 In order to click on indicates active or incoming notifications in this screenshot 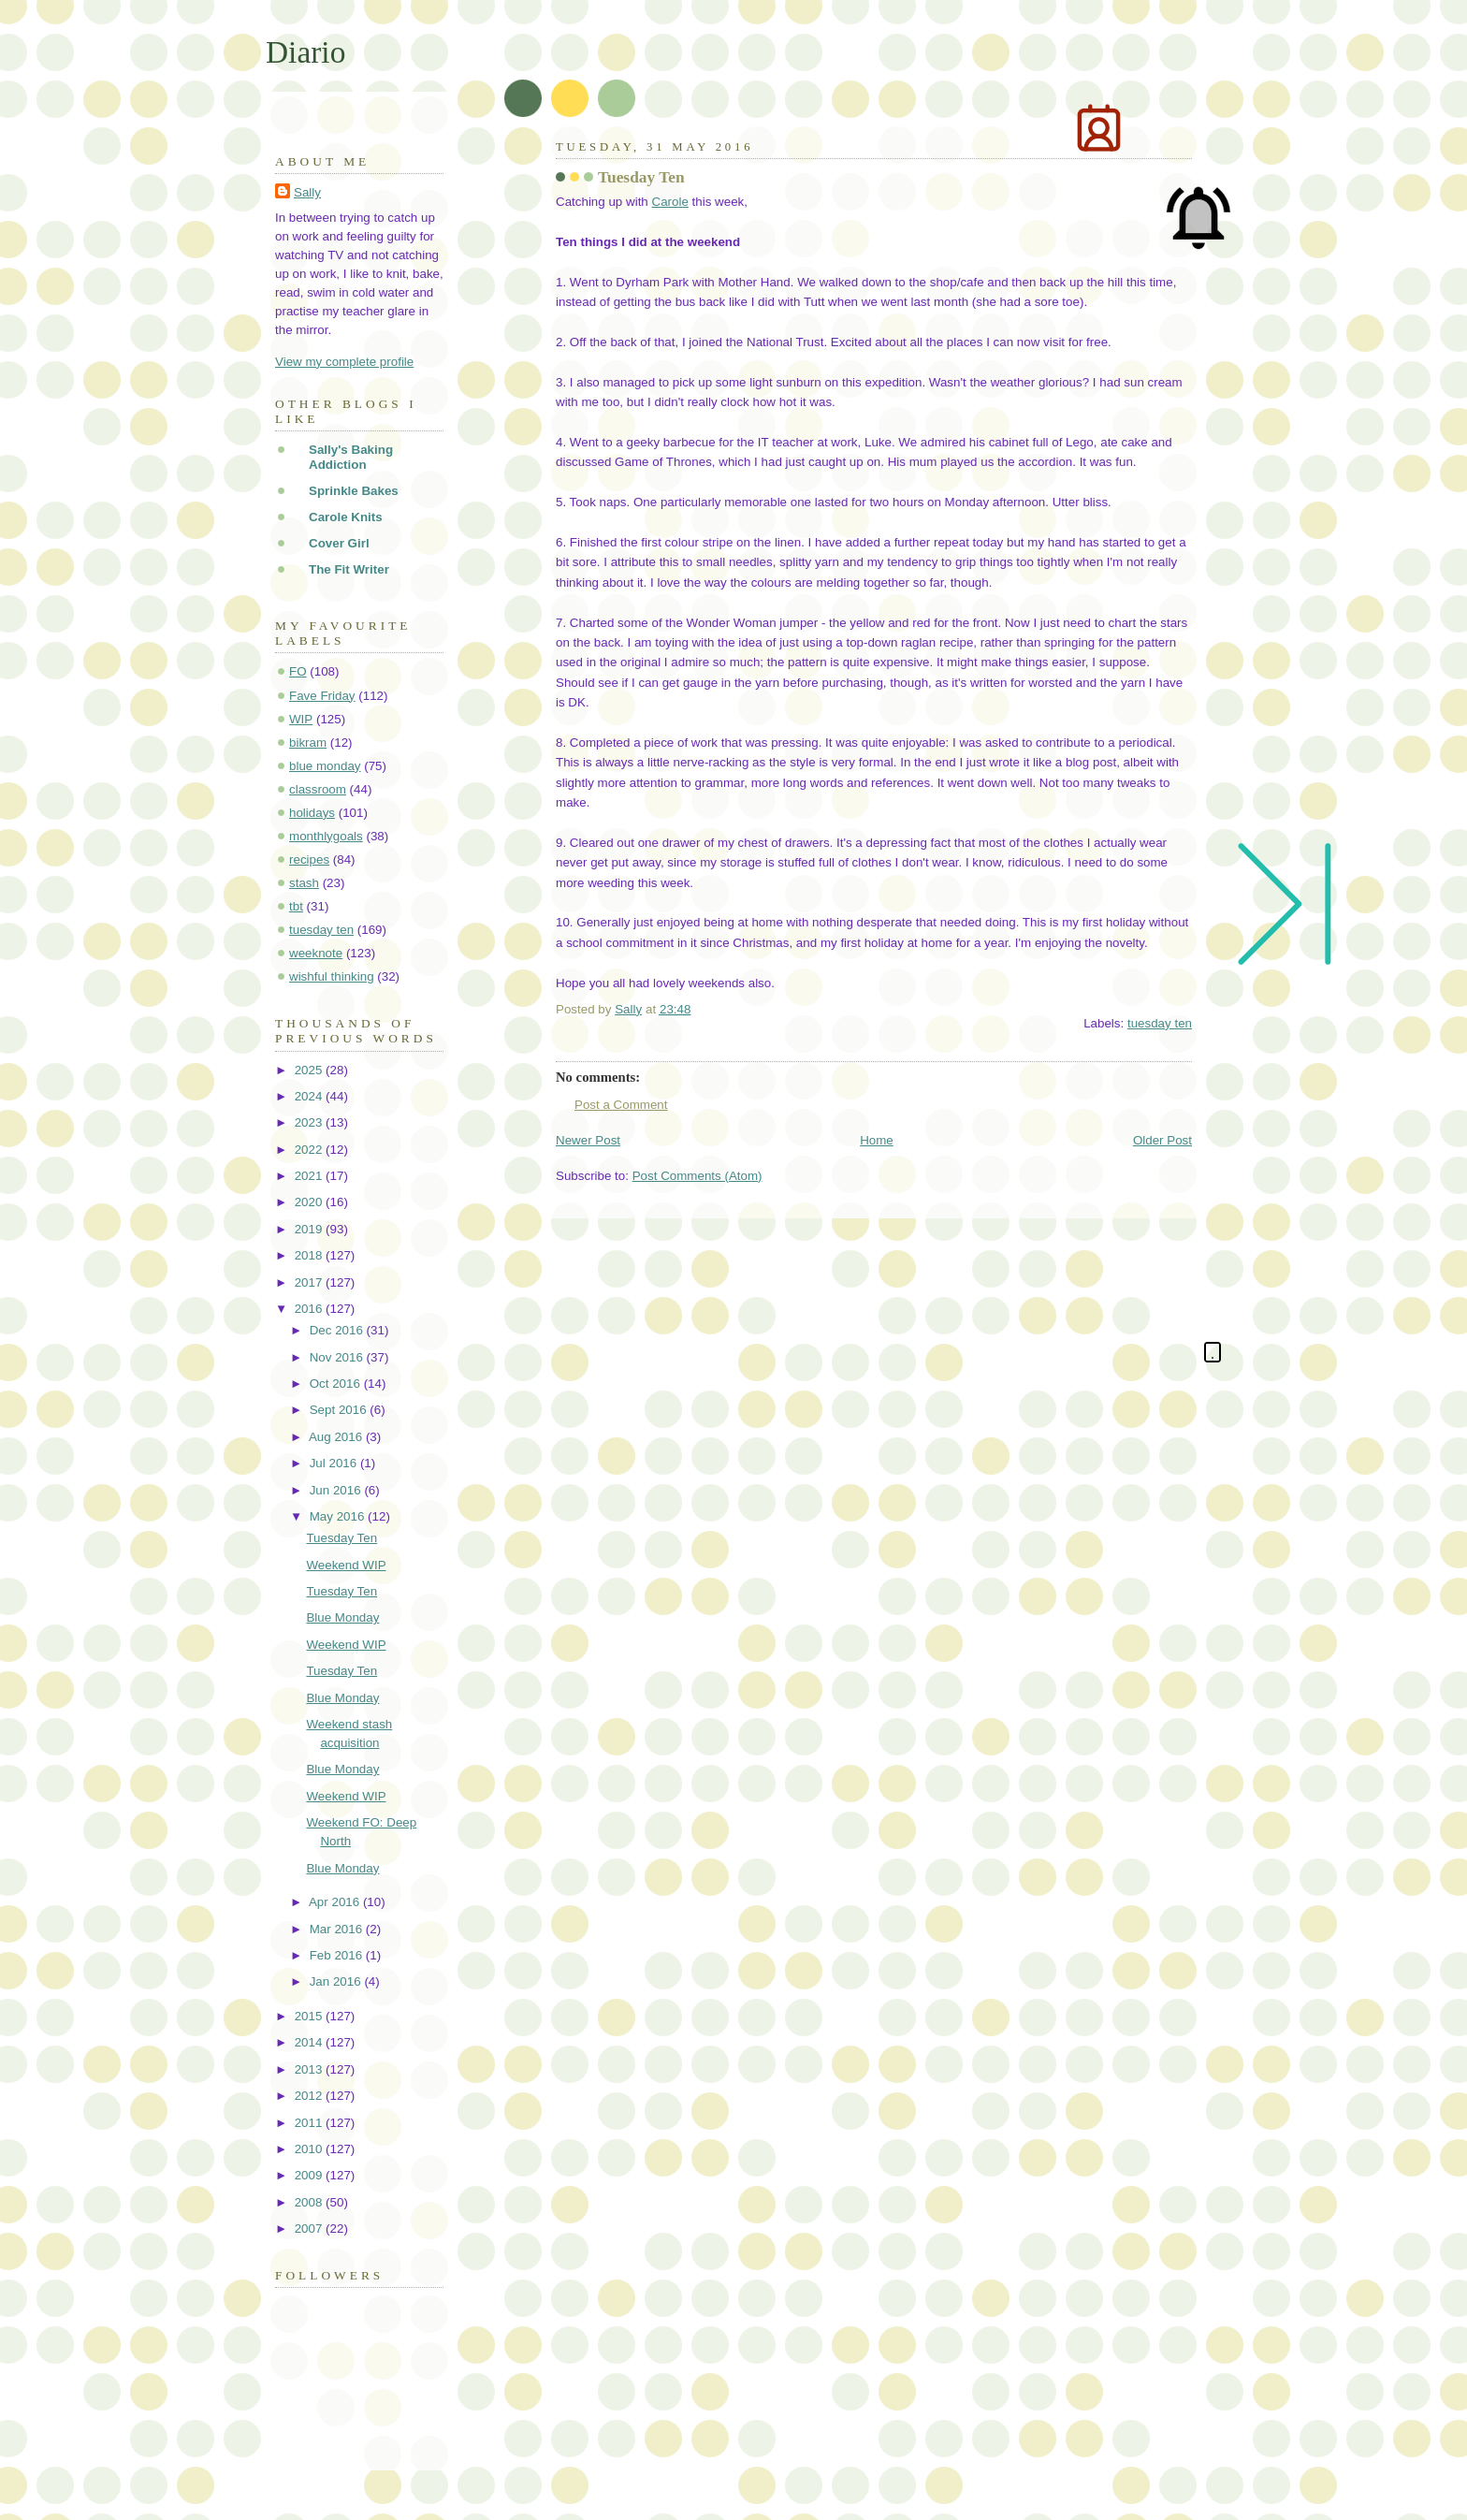, I will do `click(1198, 217)`.